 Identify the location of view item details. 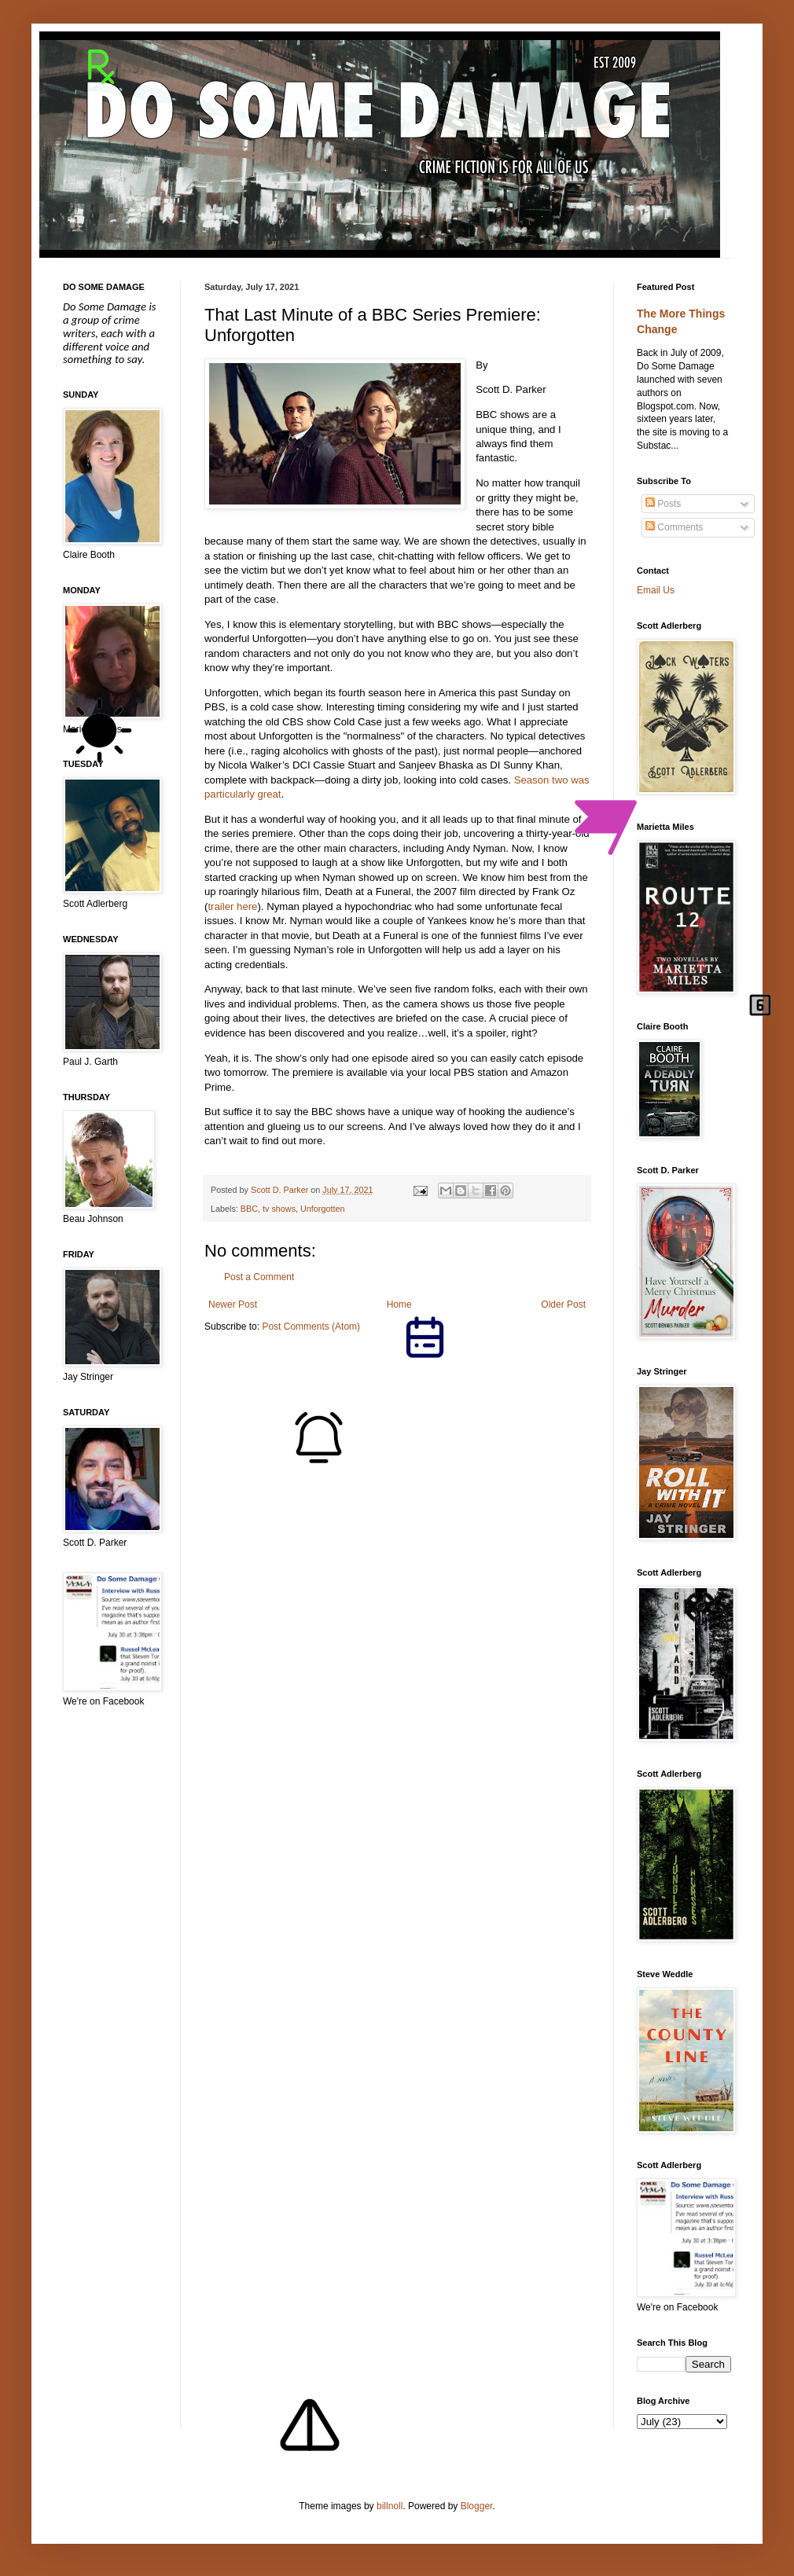
(310, 2427).